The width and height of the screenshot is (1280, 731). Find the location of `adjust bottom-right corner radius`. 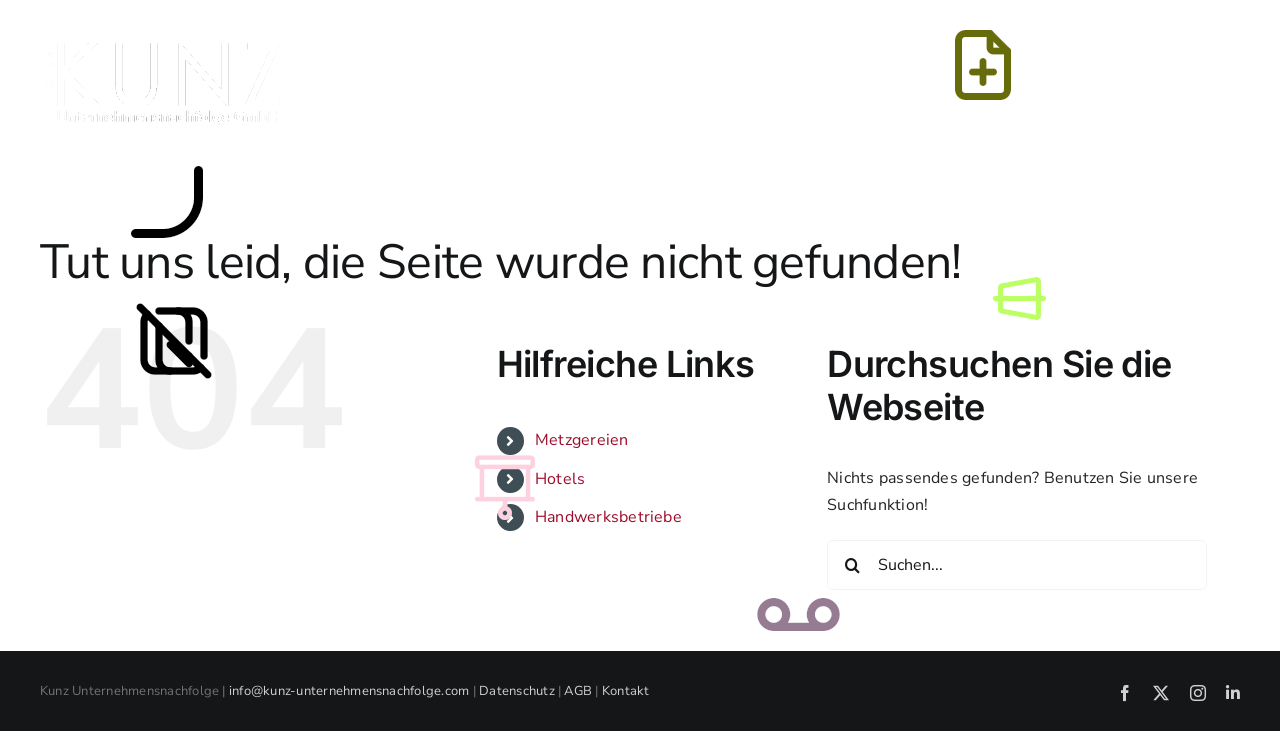

adjust bottom-right corner radius is located at coordinates (167, 202).